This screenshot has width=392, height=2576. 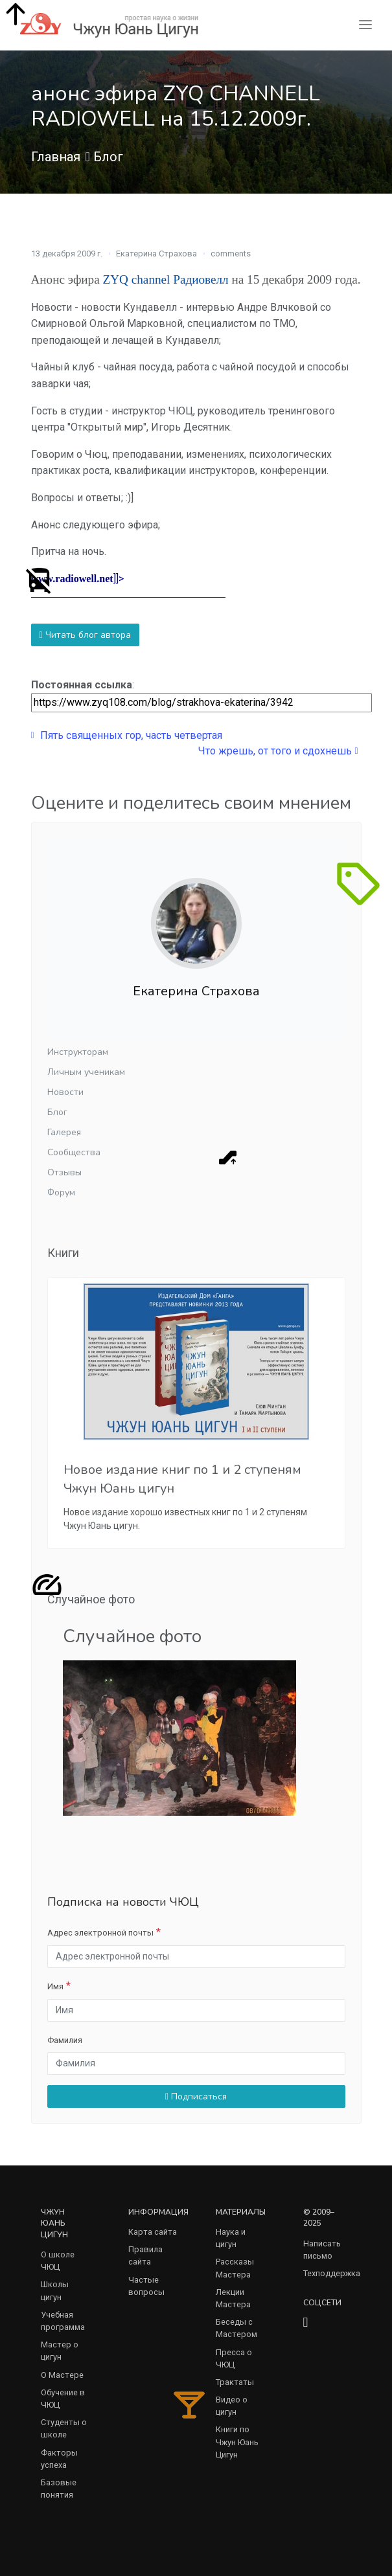 What do you see at coordinates (39, 580) in the screenshot?
I see `no transfer available at this stop` at bounding box center [39, 580].